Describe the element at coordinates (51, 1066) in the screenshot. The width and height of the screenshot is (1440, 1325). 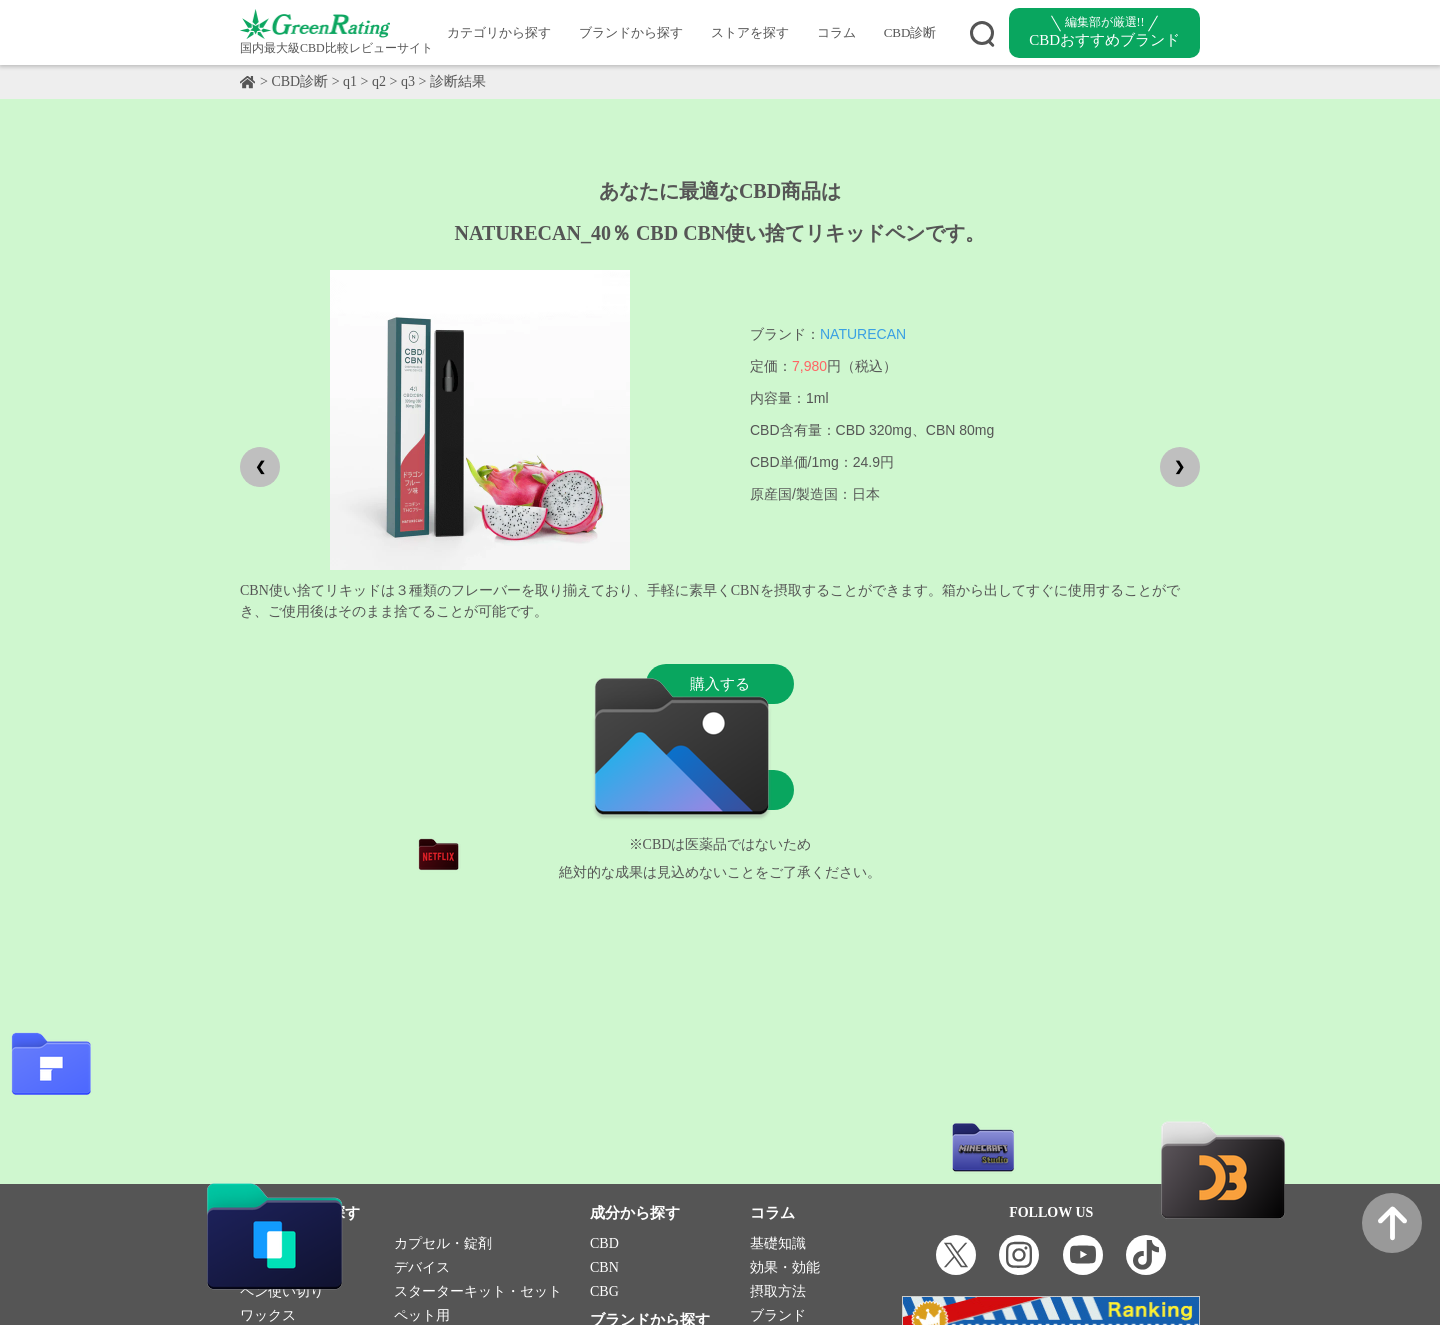
I see `open wondershare pdfreader documents folder` at that location.